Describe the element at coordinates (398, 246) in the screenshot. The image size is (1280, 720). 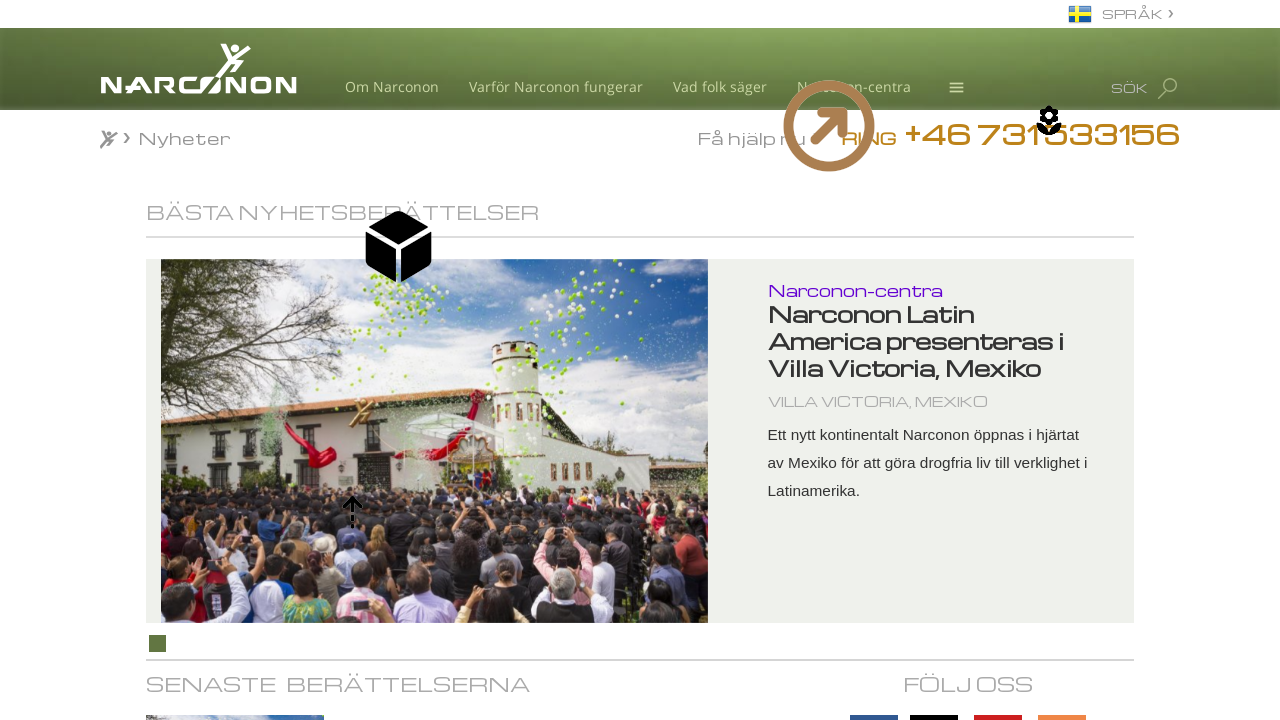
I see `view 3D model or object` at that location.